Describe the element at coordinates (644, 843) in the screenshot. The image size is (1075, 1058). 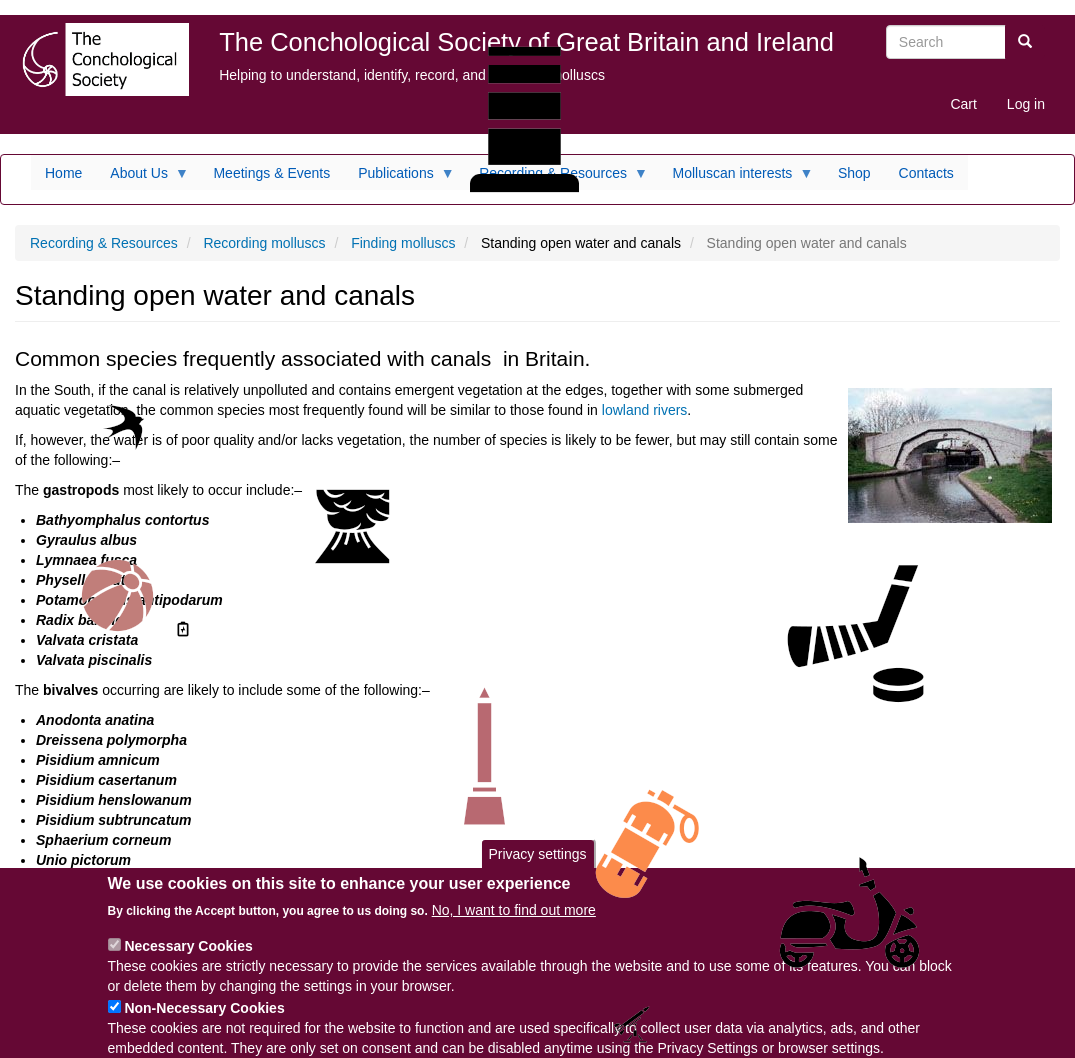
I see `select flash grenade weapon or equipment` at that location.